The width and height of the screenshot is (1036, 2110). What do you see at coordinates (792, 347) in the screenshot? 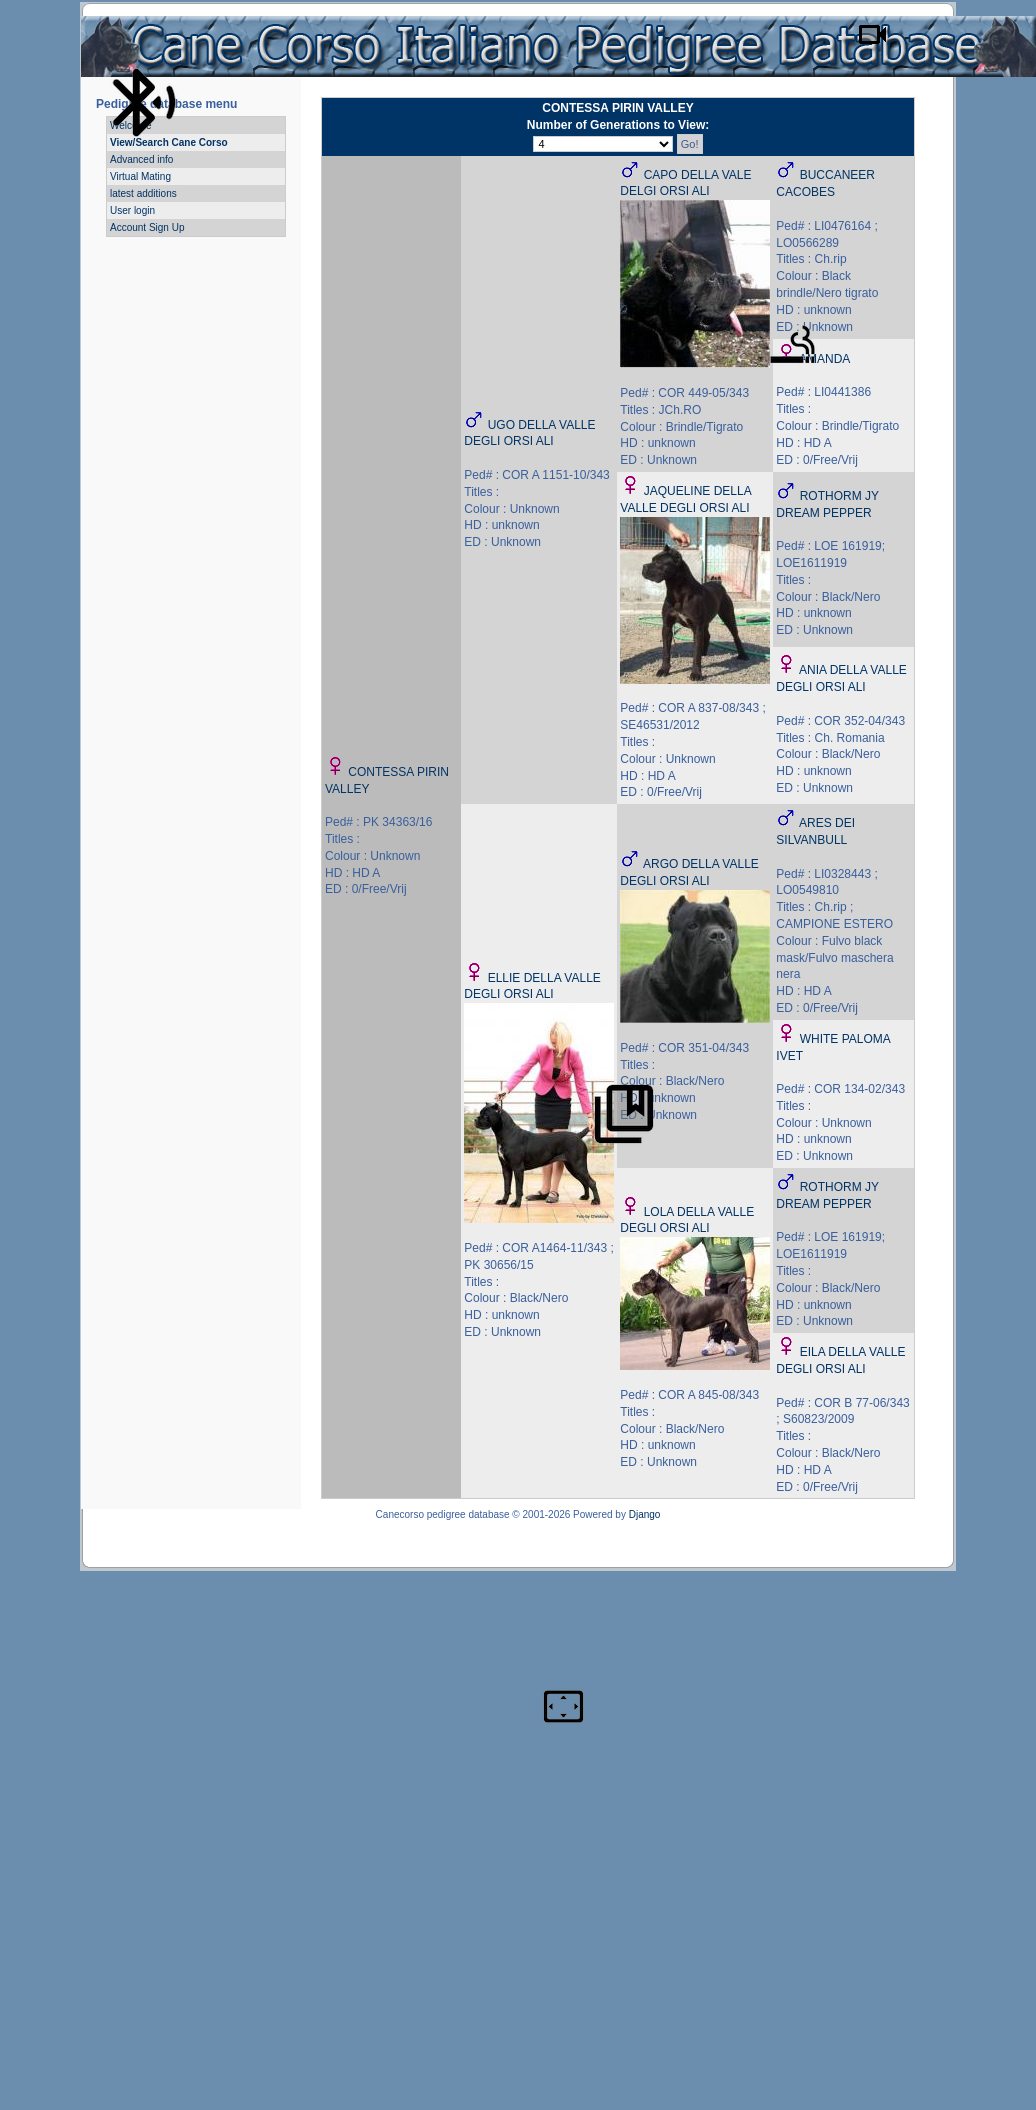
I see `indicates a designated smoking area` at bounding box center [792, 347].